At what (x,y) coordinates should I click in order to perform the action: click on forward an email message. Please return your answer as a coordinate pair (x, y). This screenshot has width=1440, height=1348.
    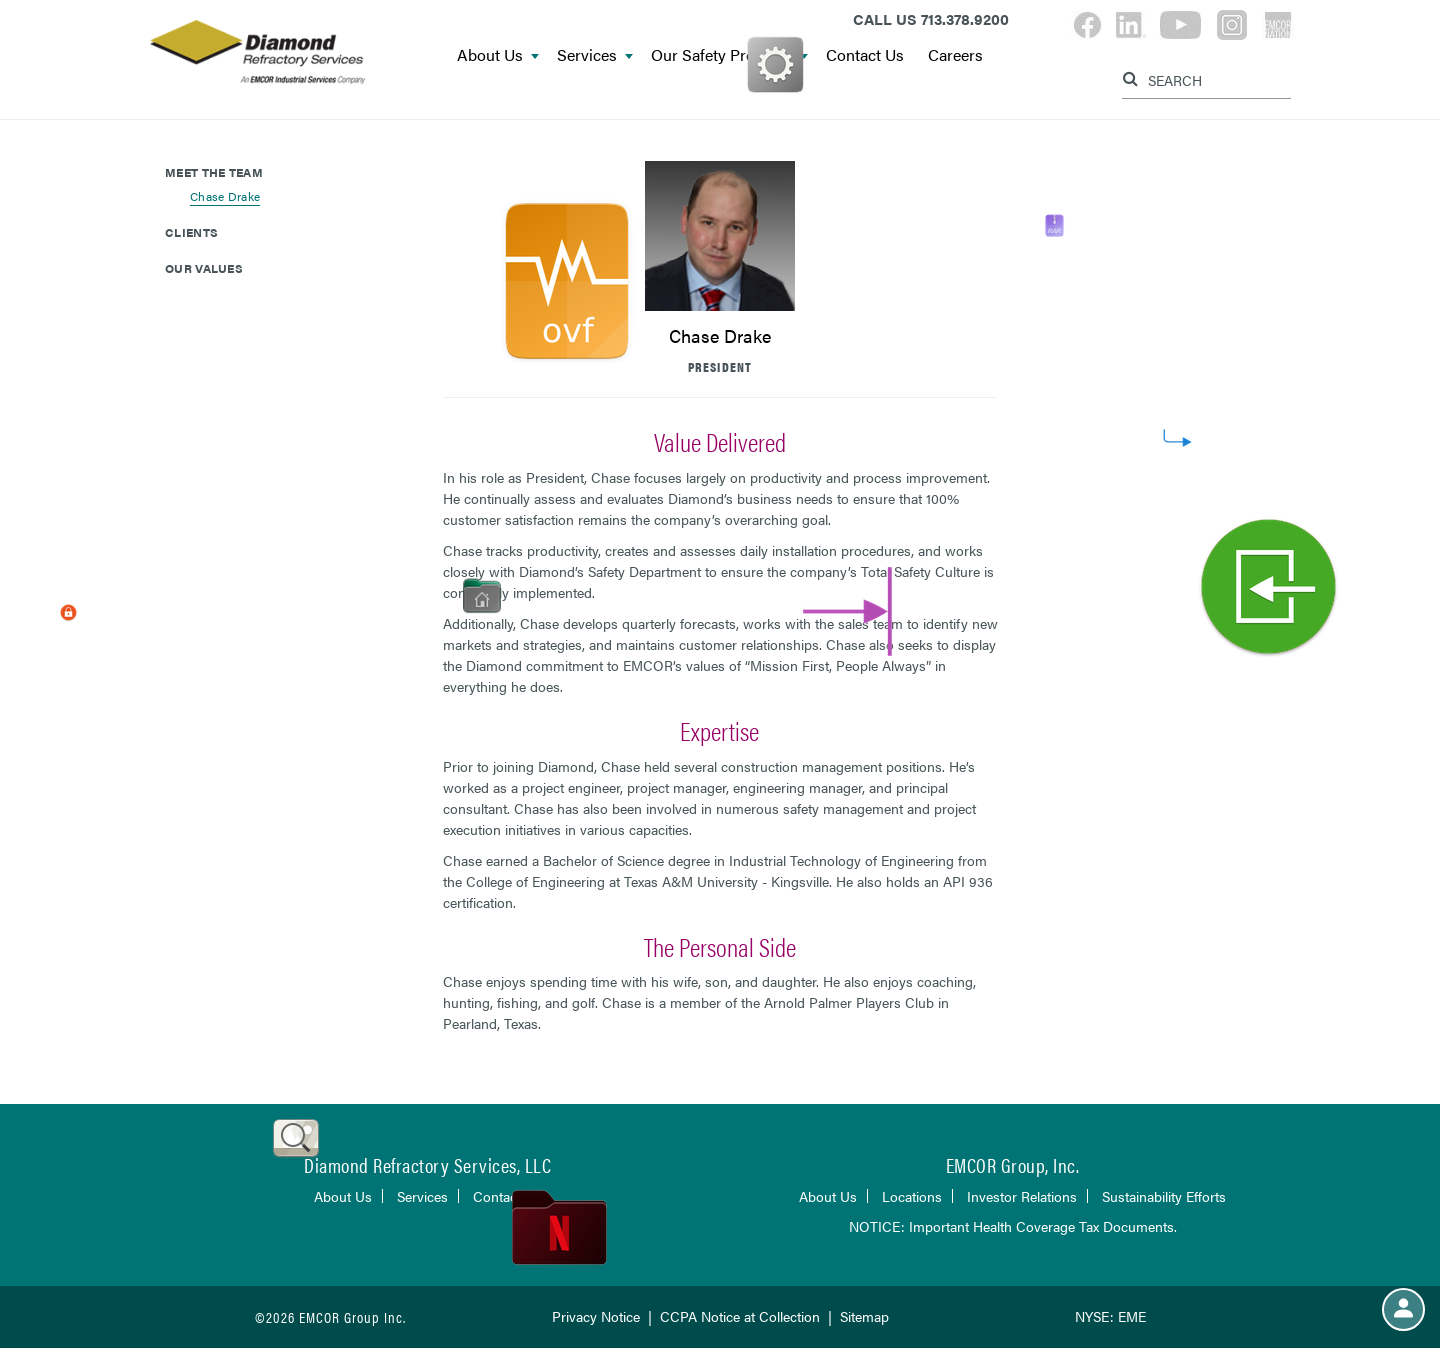
    Looking at the image, I should click on (1178, 438).